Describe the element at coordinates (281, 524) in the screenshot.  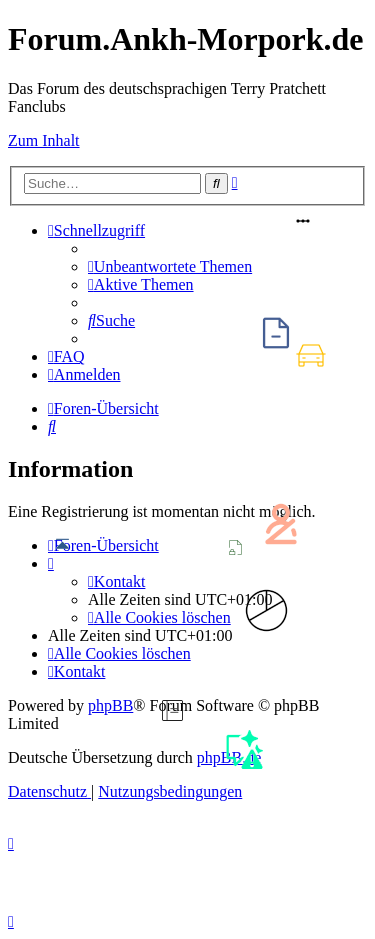
I see `fasten seatbelt reminder` at that location.